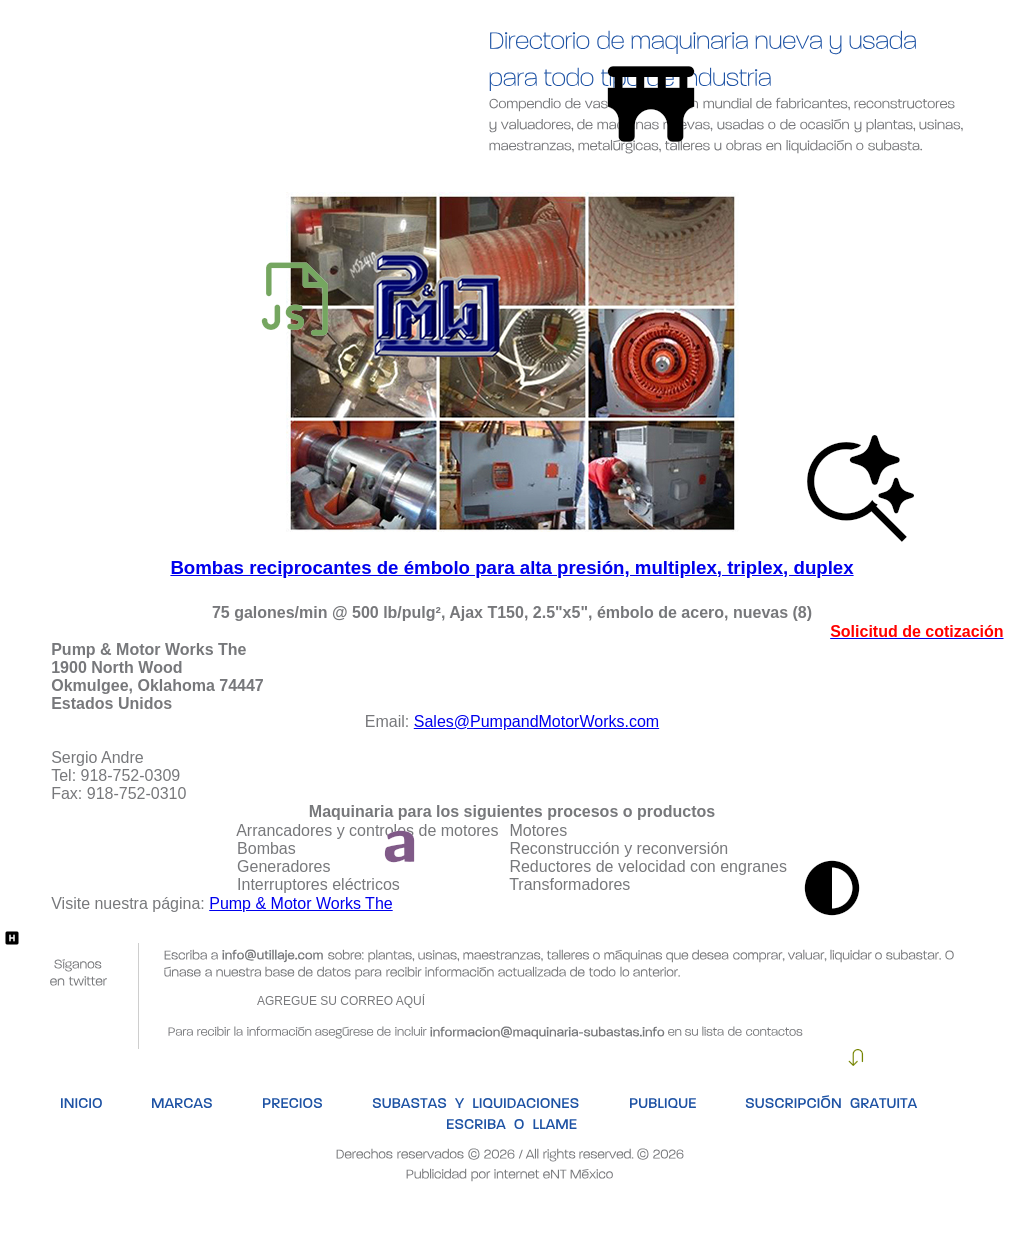 The image size is (1024, 1234). I want to click on toggle between light and dark mode, so click(832, 888).